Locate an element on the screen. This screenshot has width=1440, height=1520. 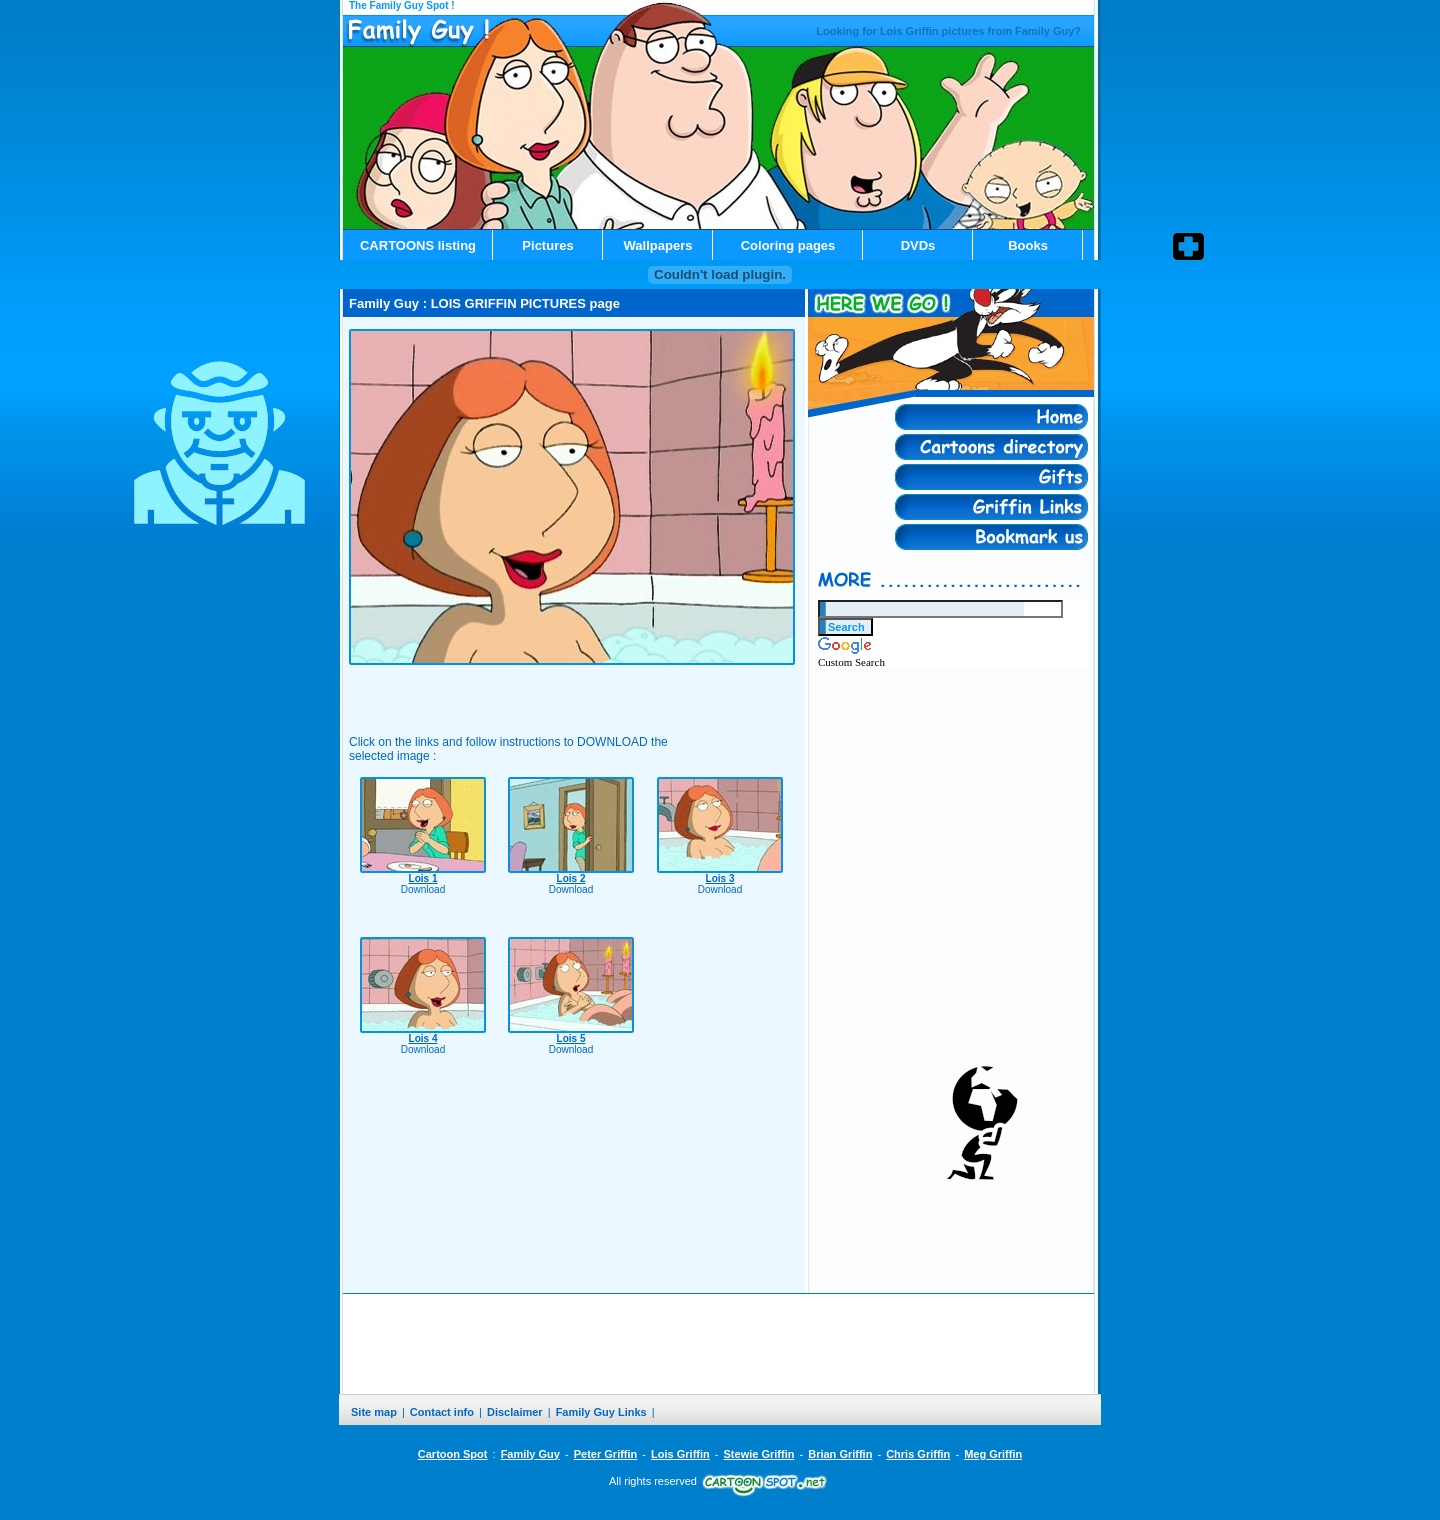
access health or medical features is located at coordinates (1188, 246).